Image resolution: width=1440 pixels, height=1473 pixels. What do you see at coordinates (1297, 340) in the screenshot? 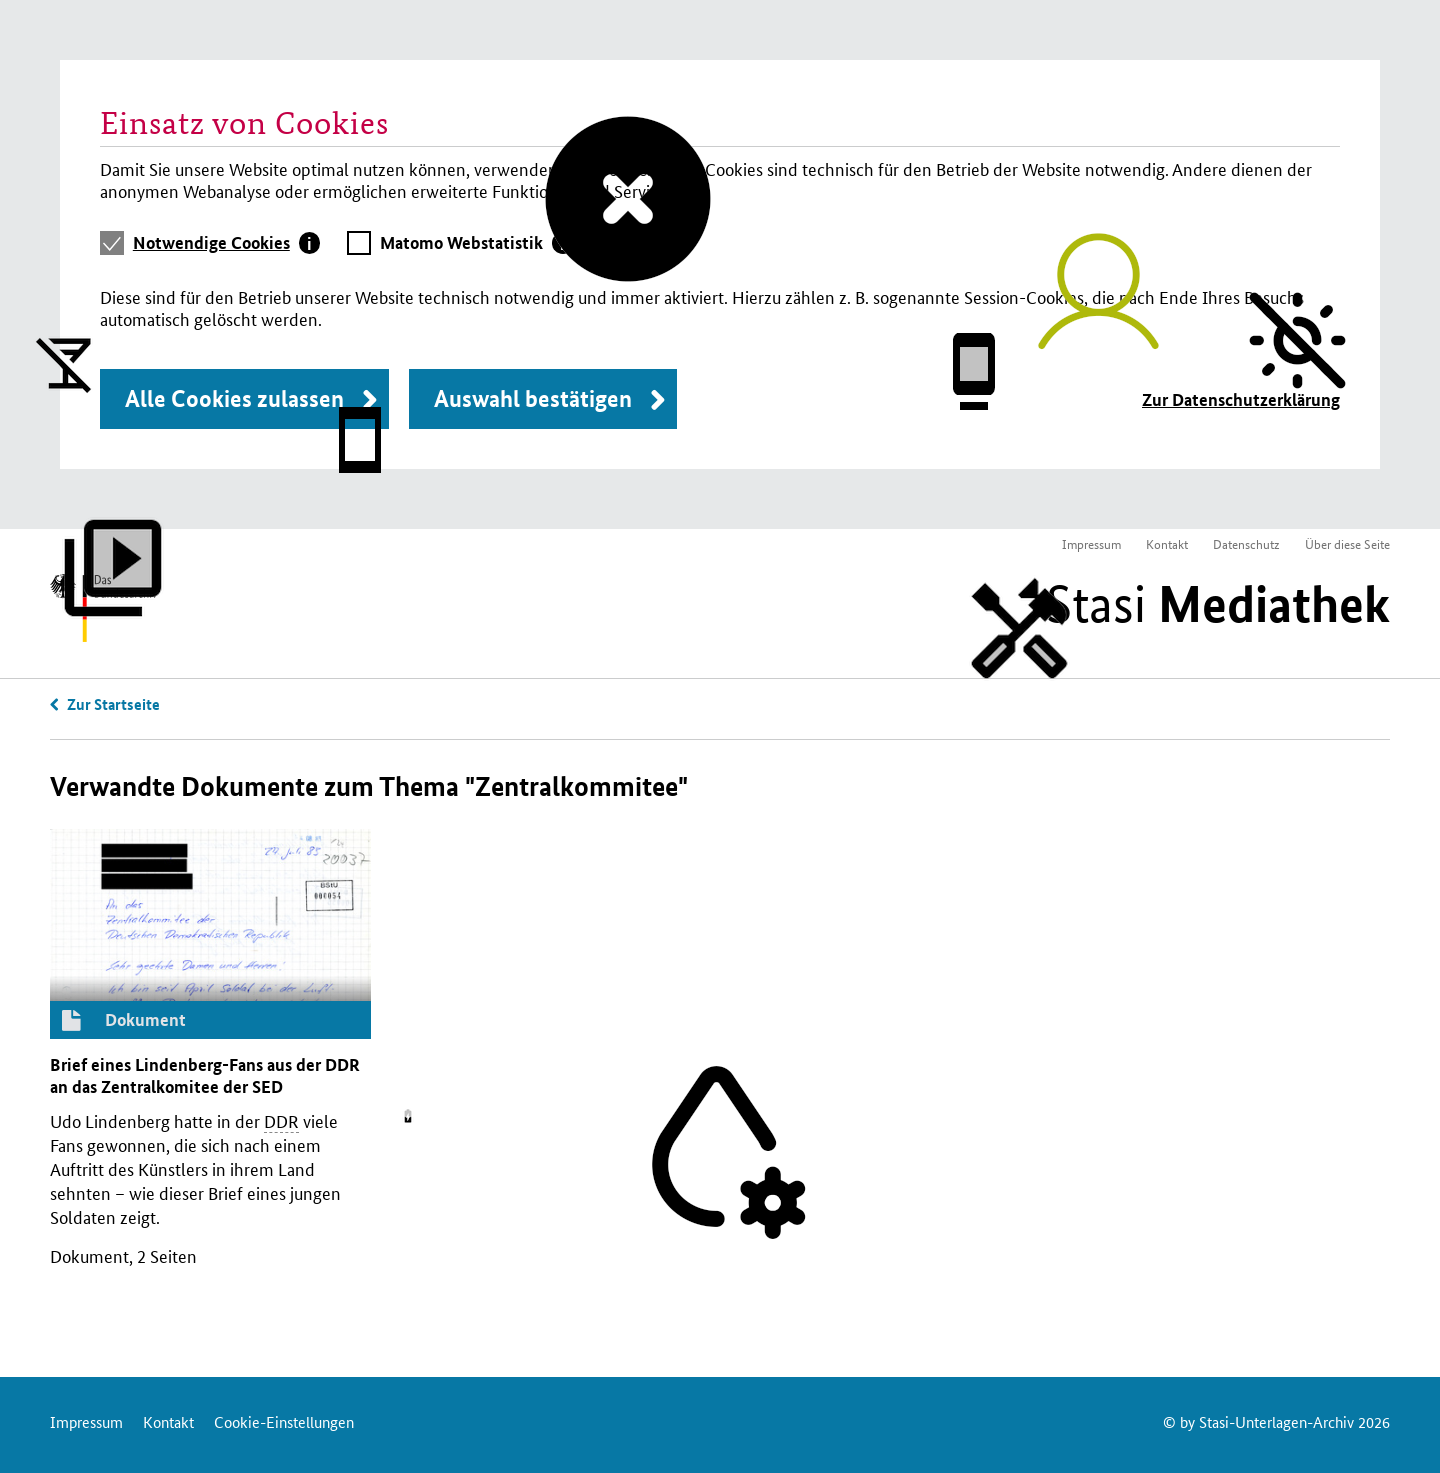
I see `disable light mode or brightness` at bounding box center [1297, 340].